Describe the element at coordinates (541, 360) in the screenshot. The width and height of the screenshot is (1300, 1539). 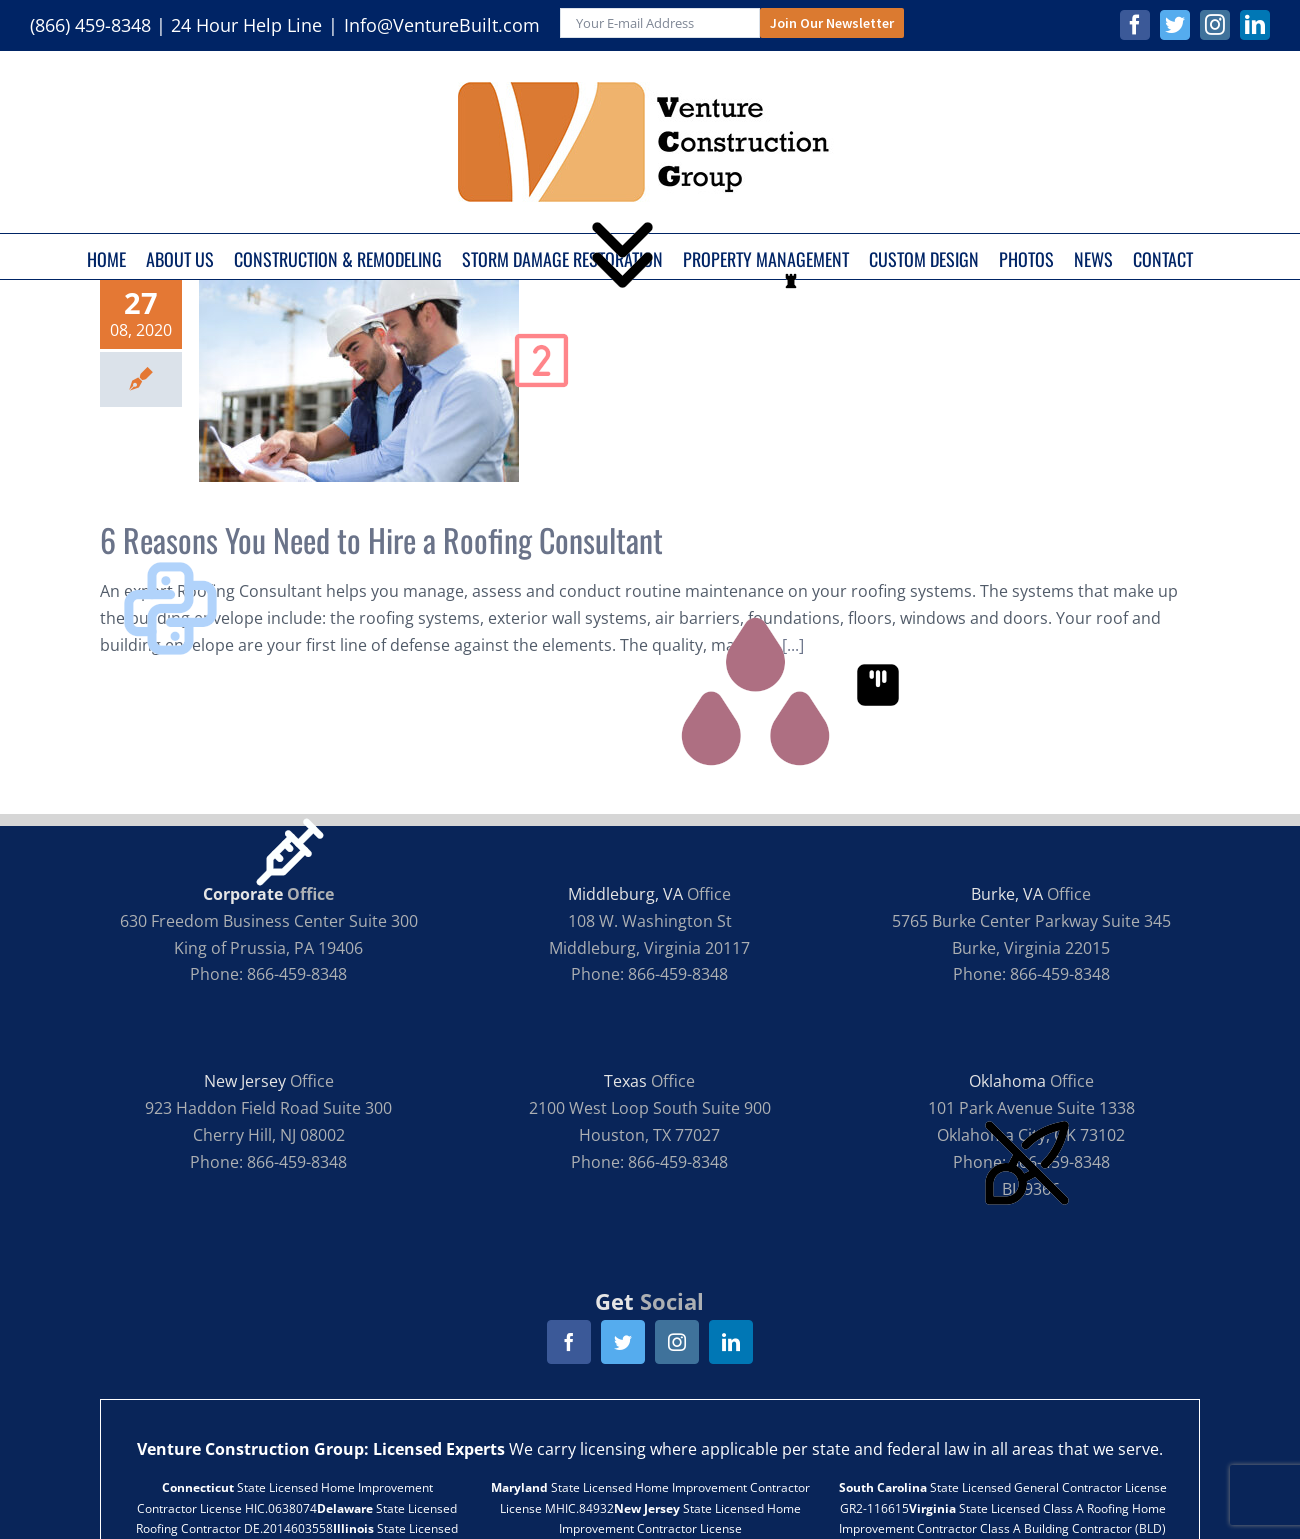
I see `select option number two` at that location.